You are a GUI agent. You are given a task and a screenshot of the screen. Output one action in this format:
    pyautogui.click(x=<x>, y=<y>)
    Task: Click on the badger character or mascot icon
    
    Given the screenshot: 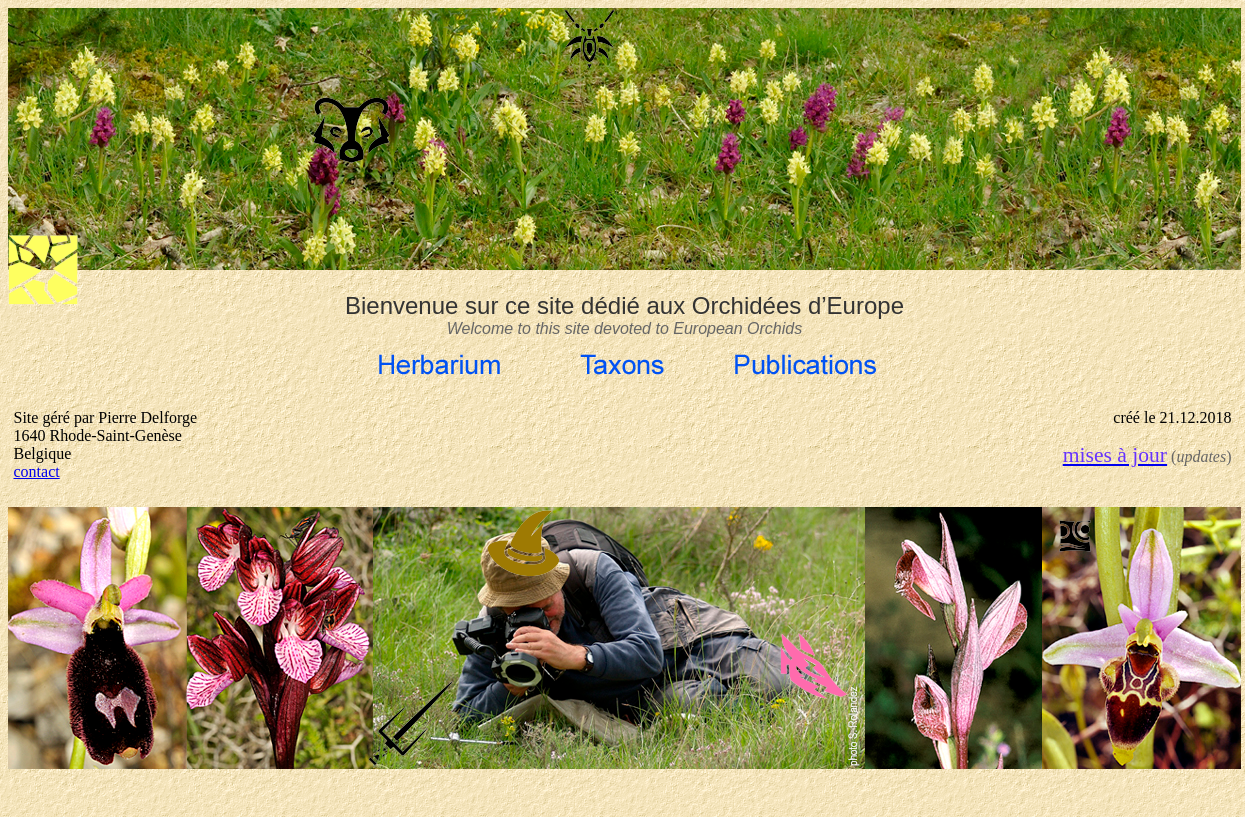 What is the action you would take?
    pyautogui.click(x=351, y=128)
    